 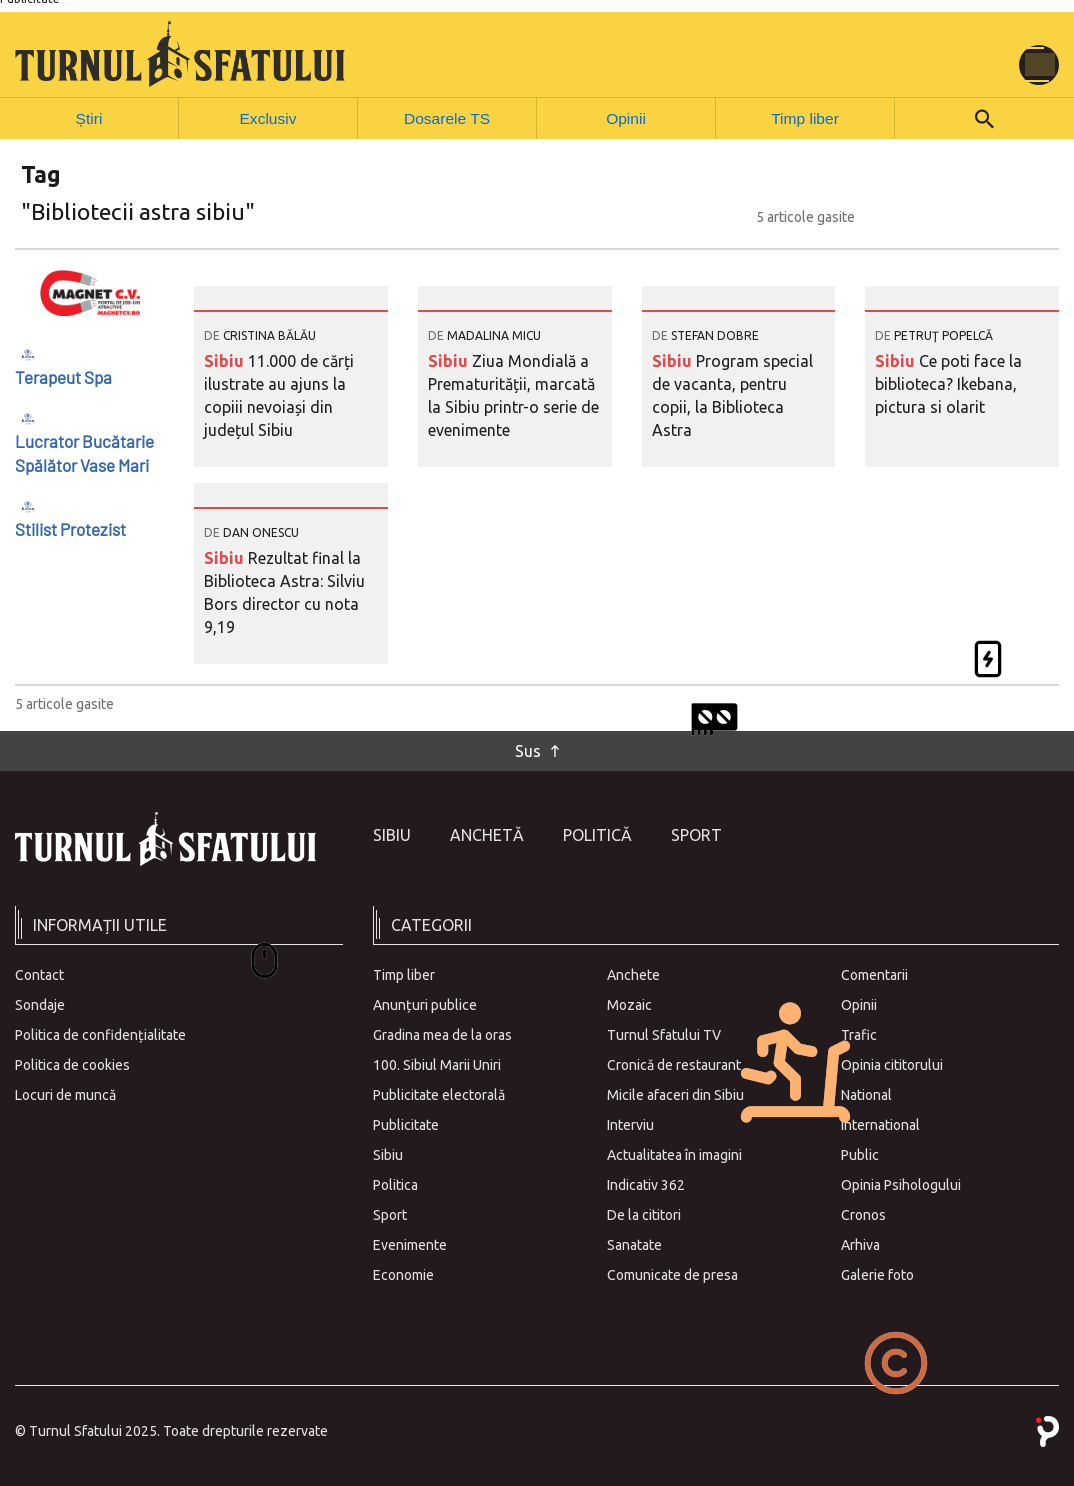 What do you see at coordinates (264, 960) in the screenshot?
I see `adjust mouse or pointer settings` at bounding box center [264, 960].